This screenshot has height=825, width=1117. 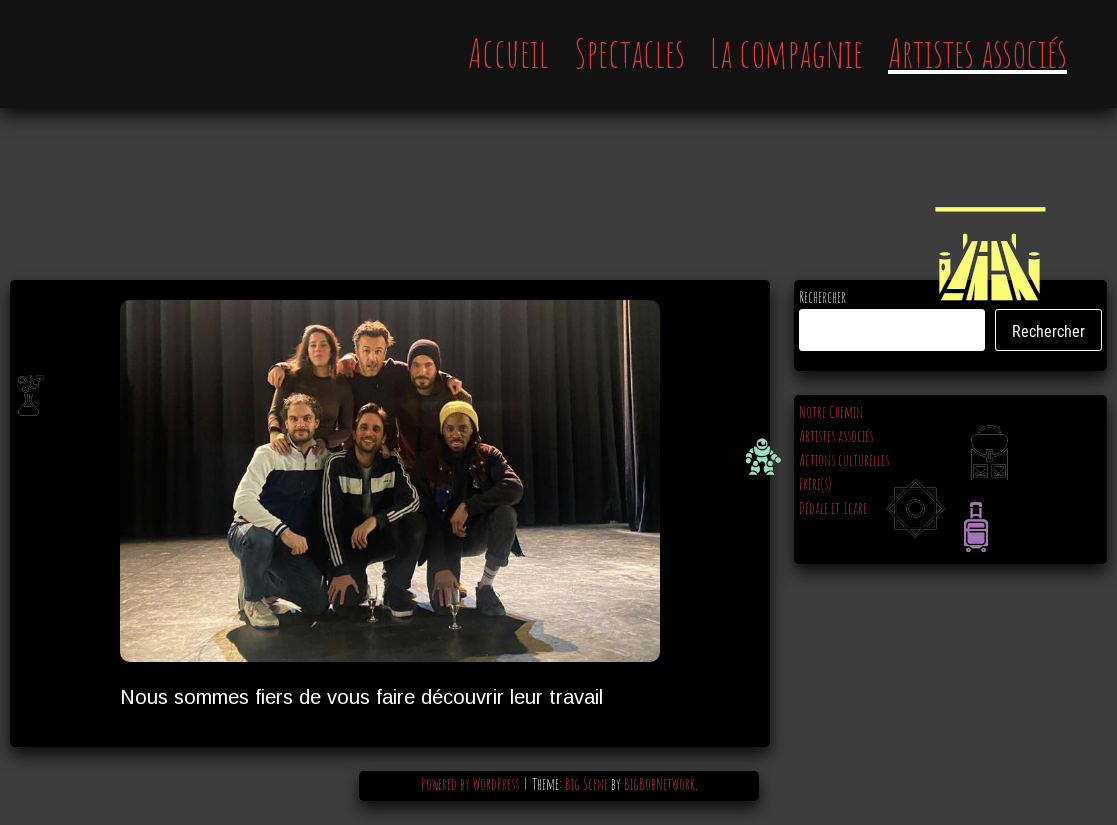 I want to click on access your inventory or stored items, so click(x=989, y=452).